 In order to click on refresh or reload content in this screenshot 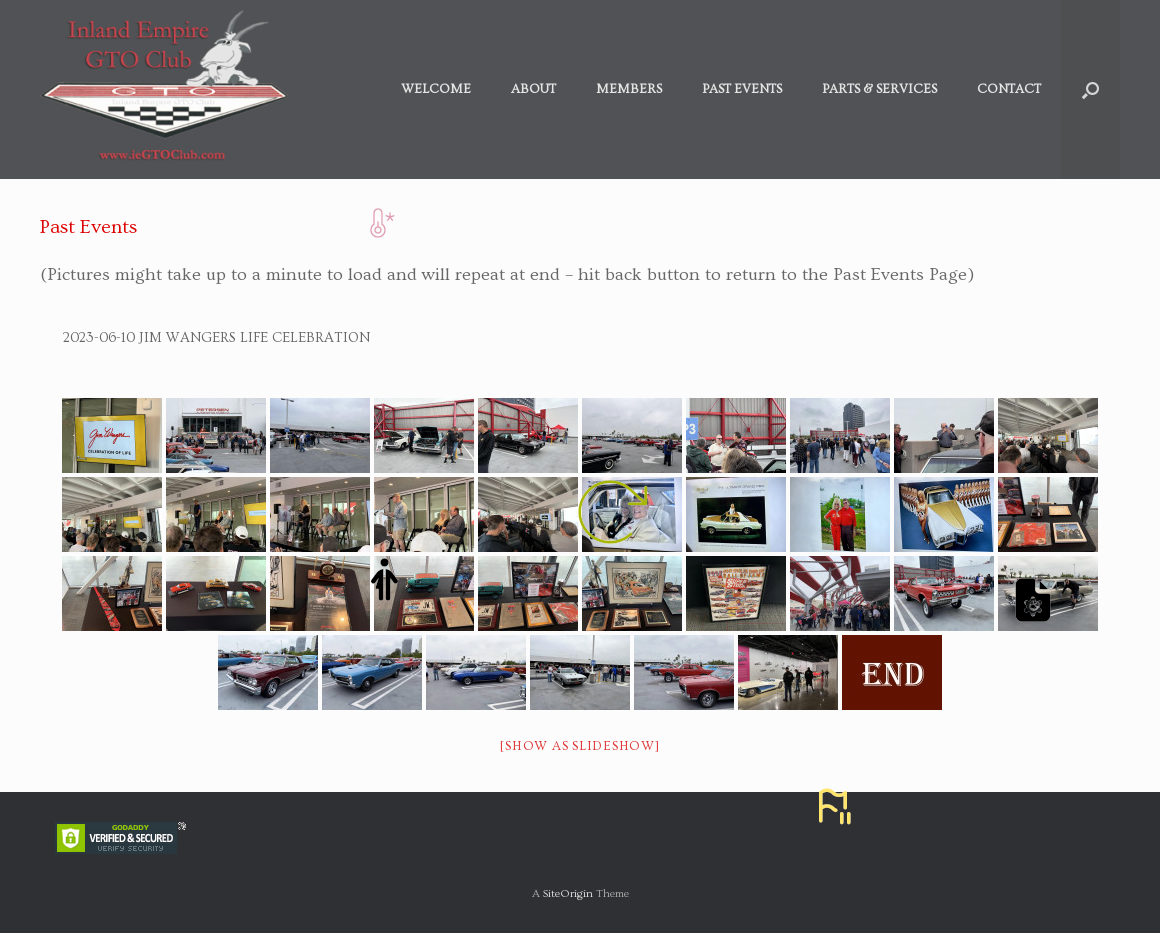, I will do `click(610, 512)`.